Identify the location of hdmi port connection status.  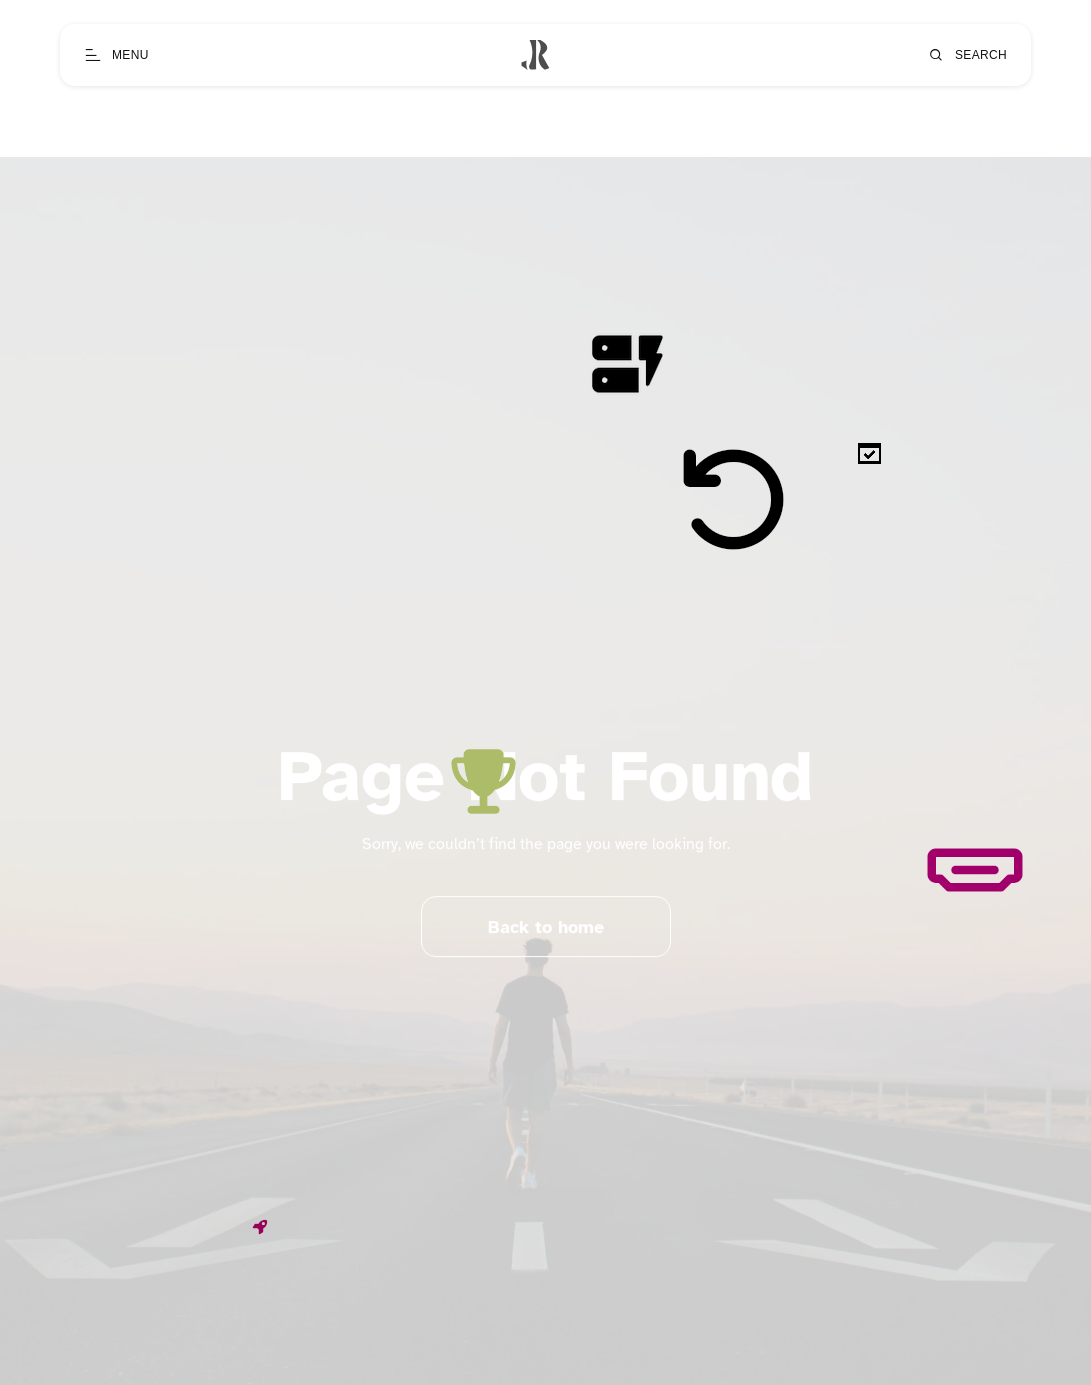
(975, 870).